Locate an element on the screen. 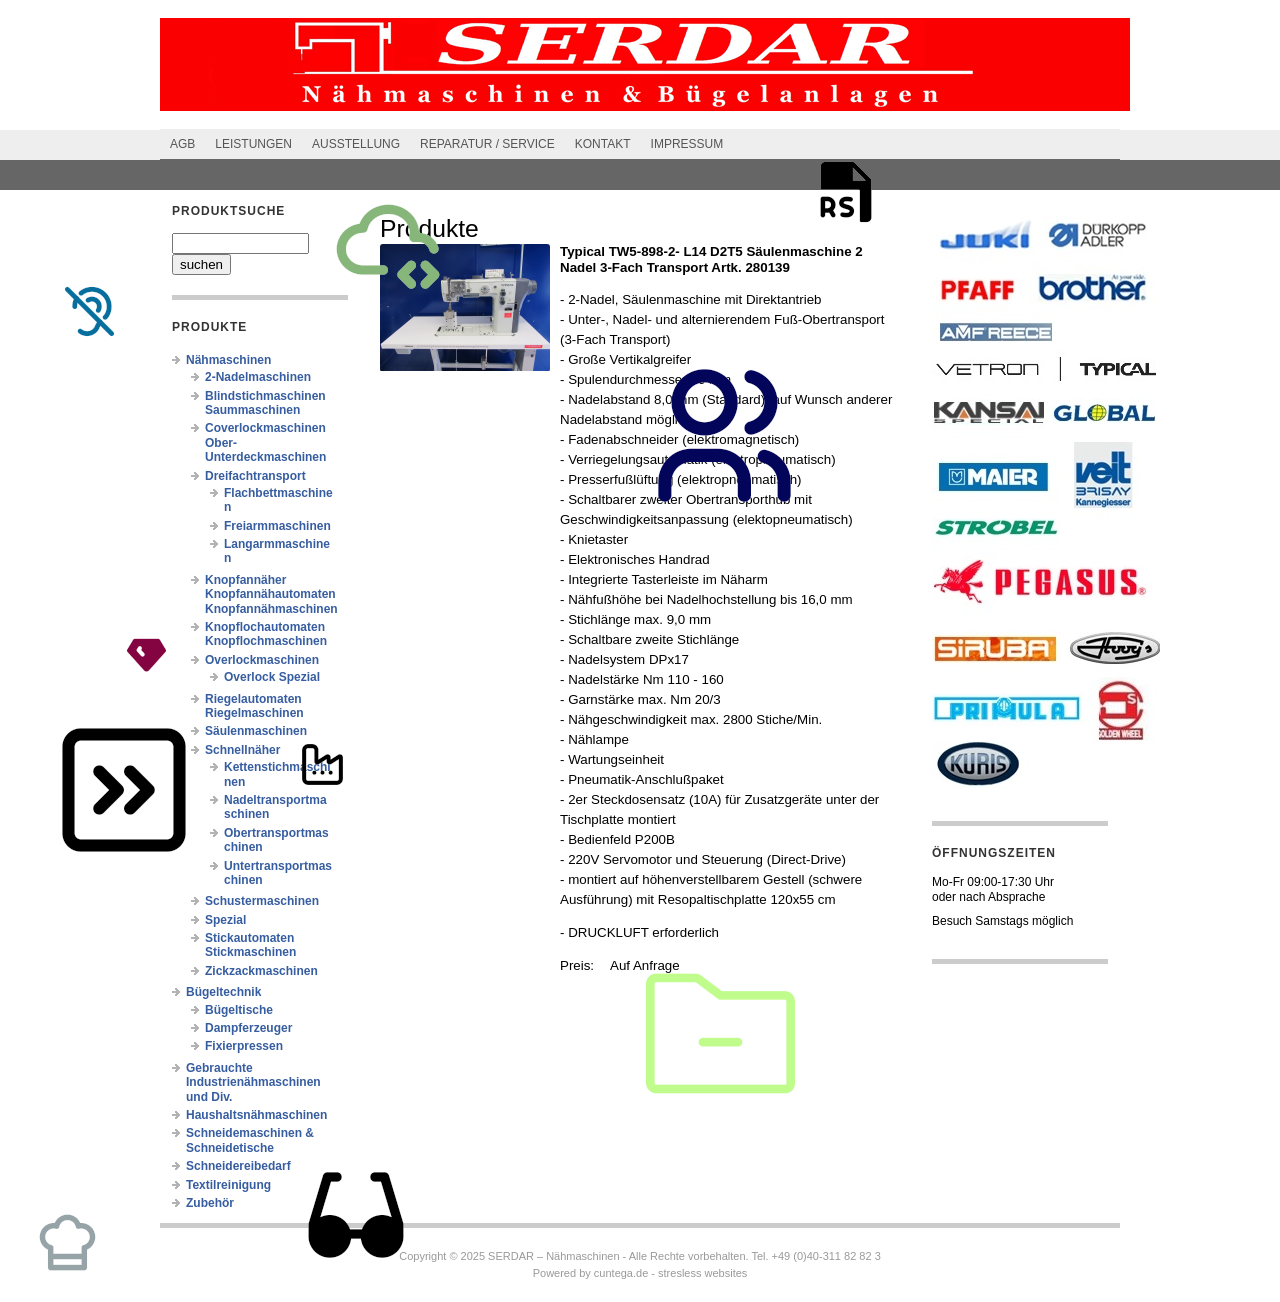  view all users or team members is located at coordinates (724, 435).